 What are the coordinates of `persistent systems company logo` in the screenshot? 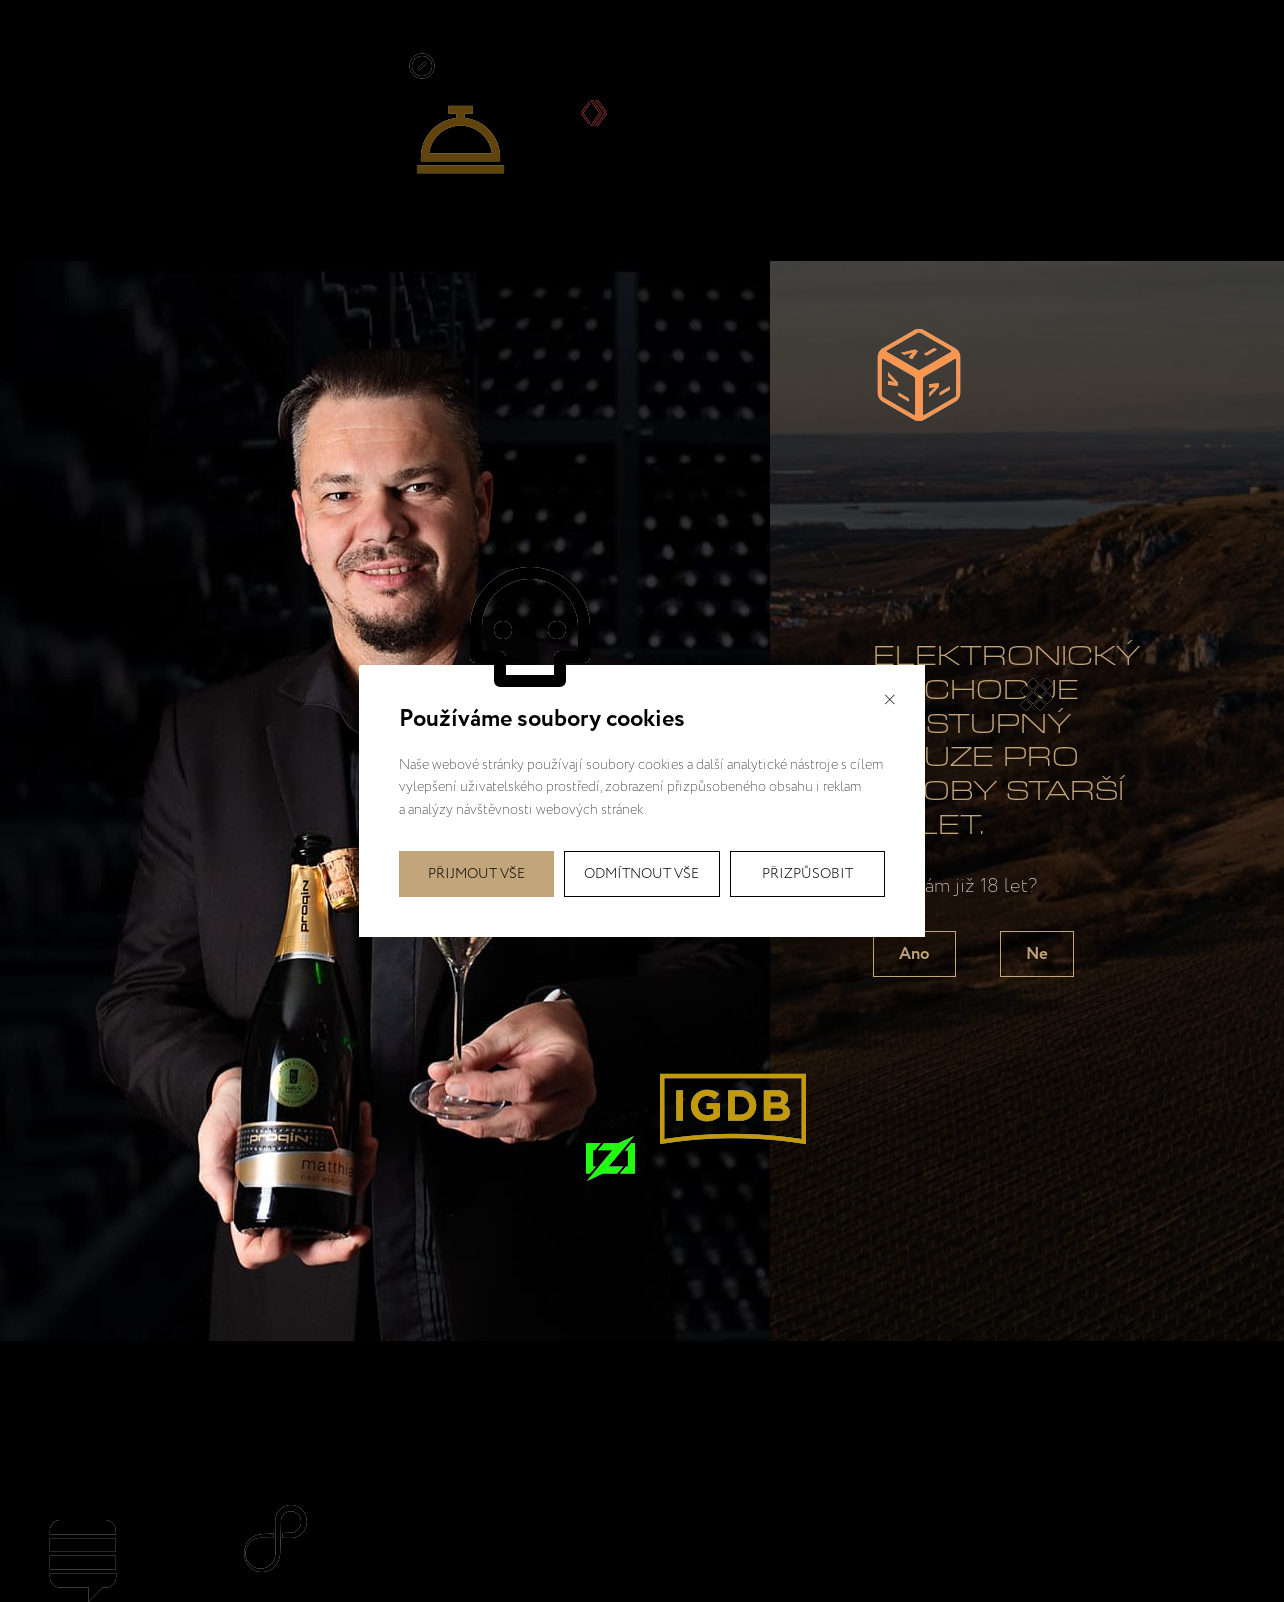 It's located at (275, 1538).